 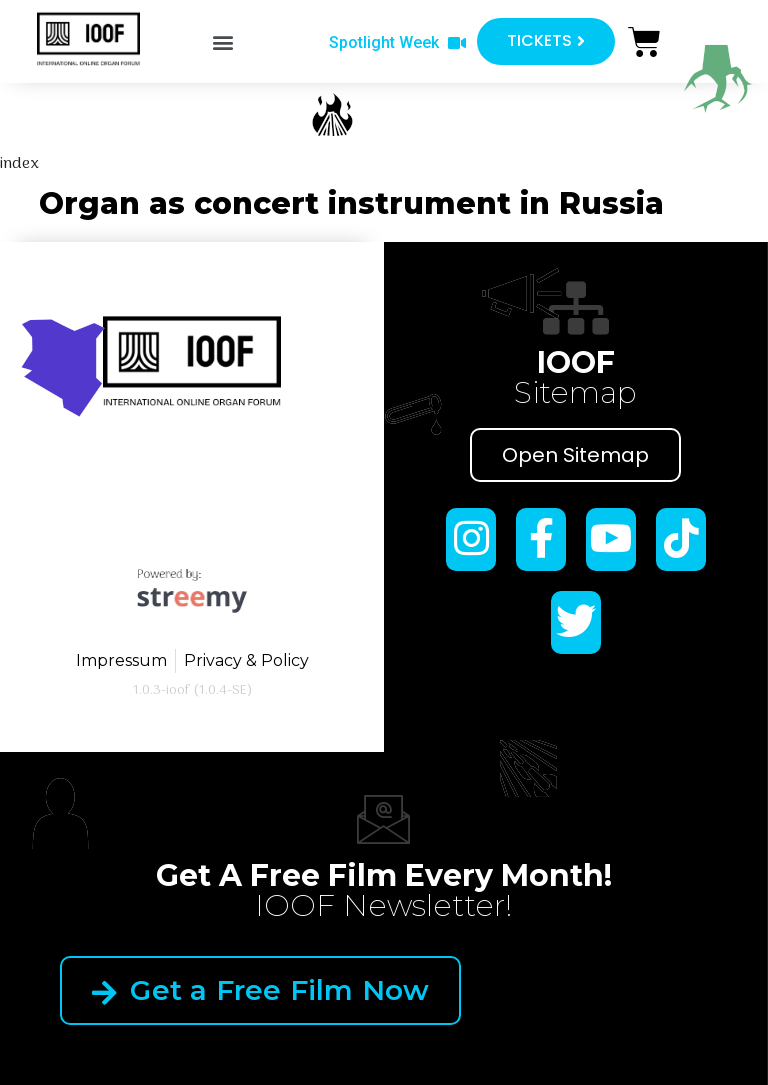 I want to click on access chemistry or lab features, so click(x=413, y=416).